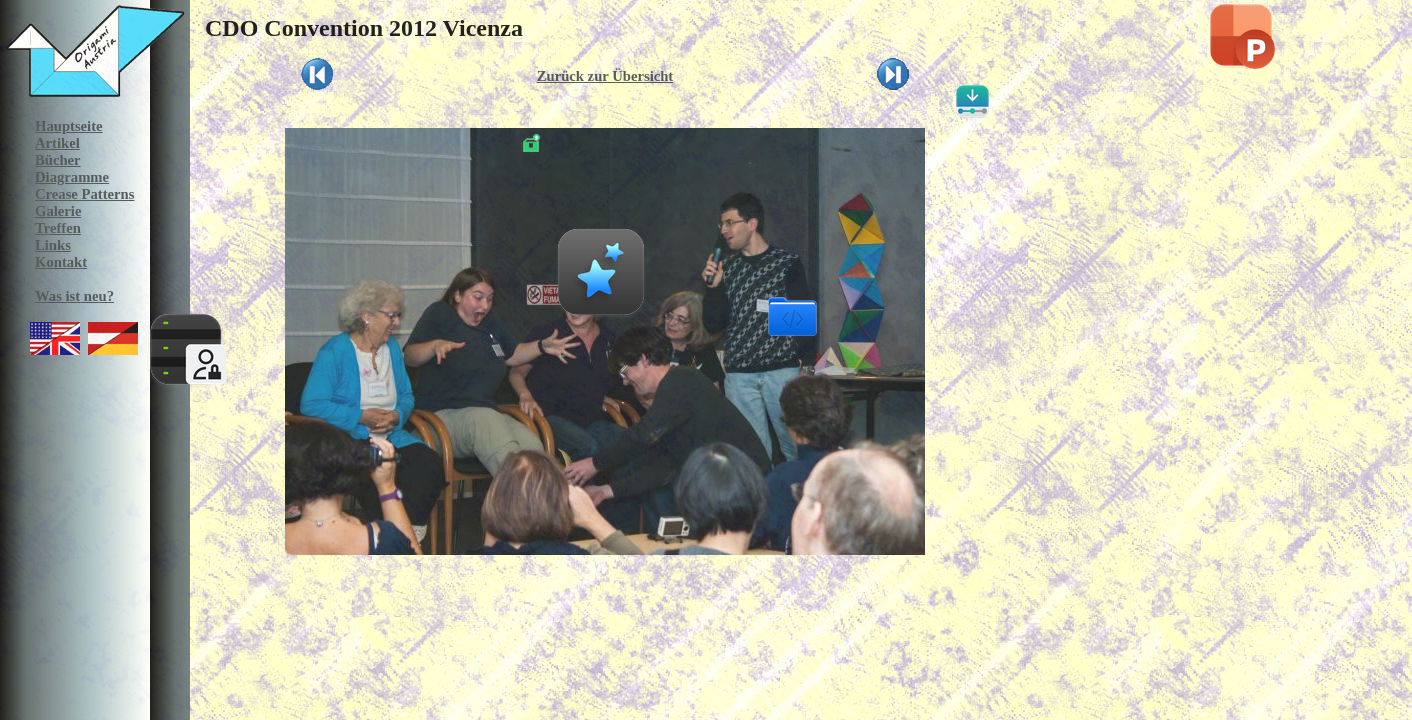  What do you see at coordinates (792, 316) in the screenshot?
I see `open folder containing code or development files` at bounding box center [792, 316].